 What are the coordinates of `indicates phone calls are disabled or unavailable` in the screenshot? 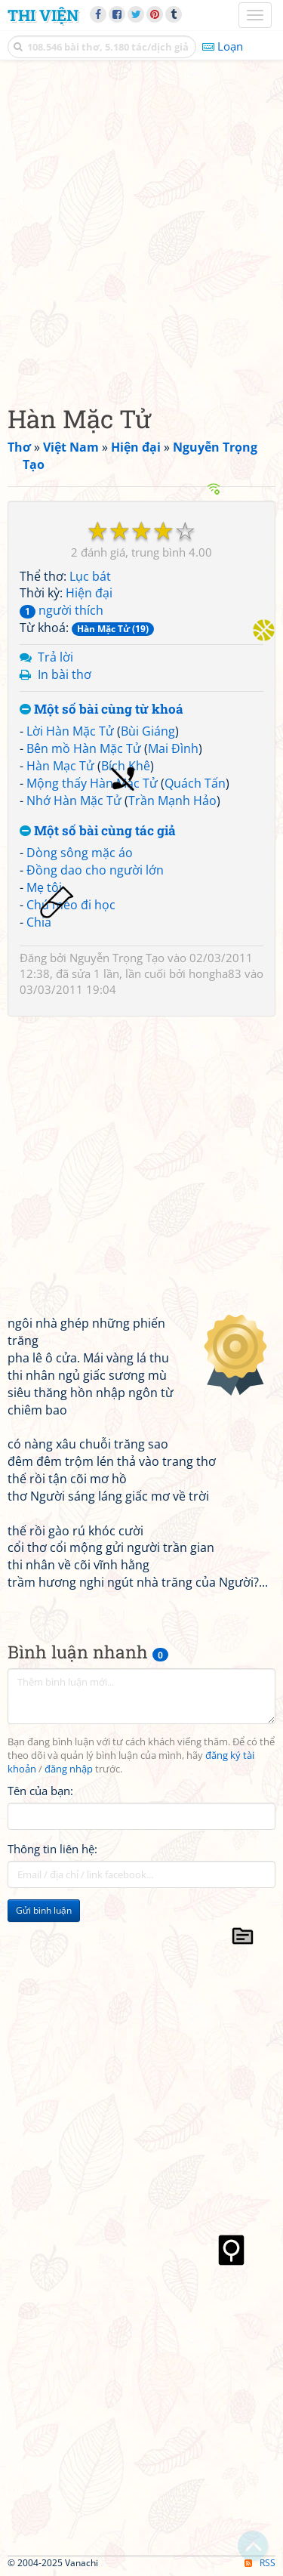 It's located at (123, 778).